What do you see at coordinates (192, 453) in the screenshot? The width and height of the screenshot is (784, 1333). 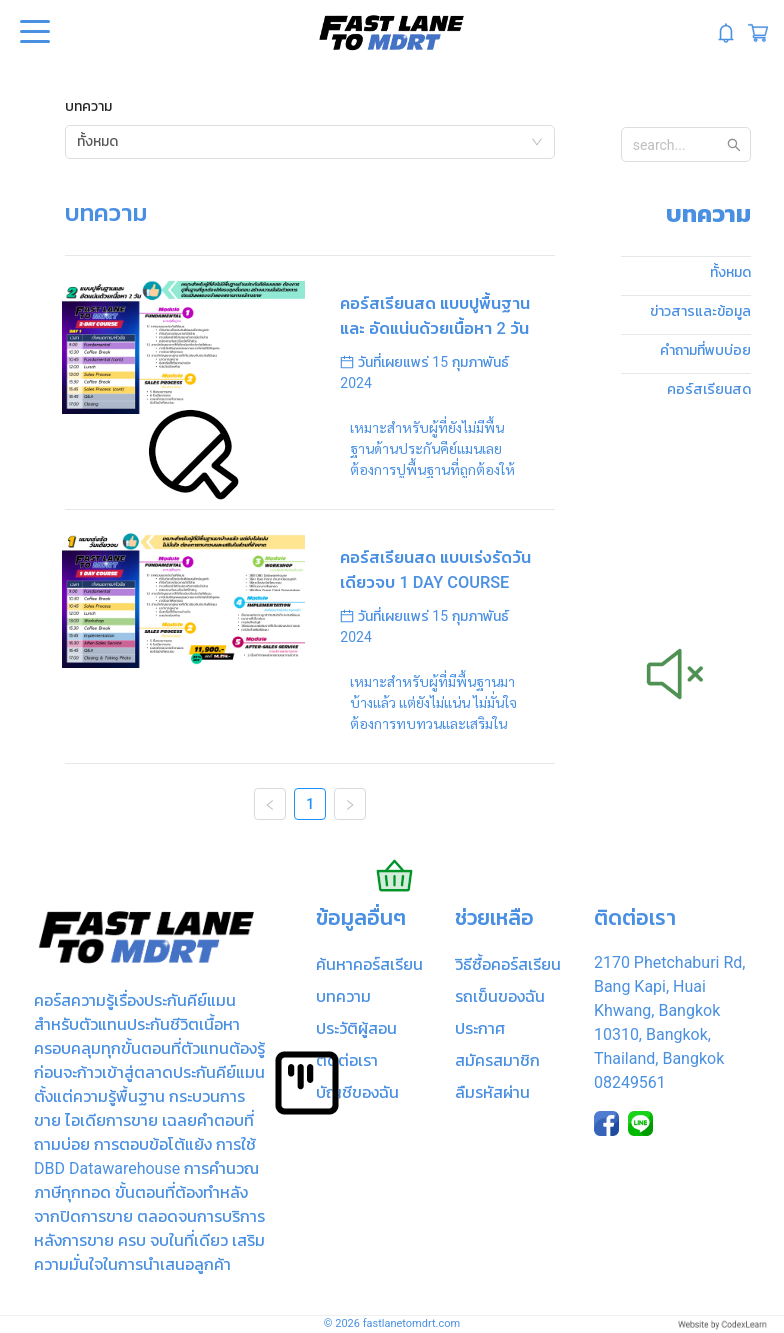 I see `access table tennis or ping pong game` at bounding box center [192, 453].